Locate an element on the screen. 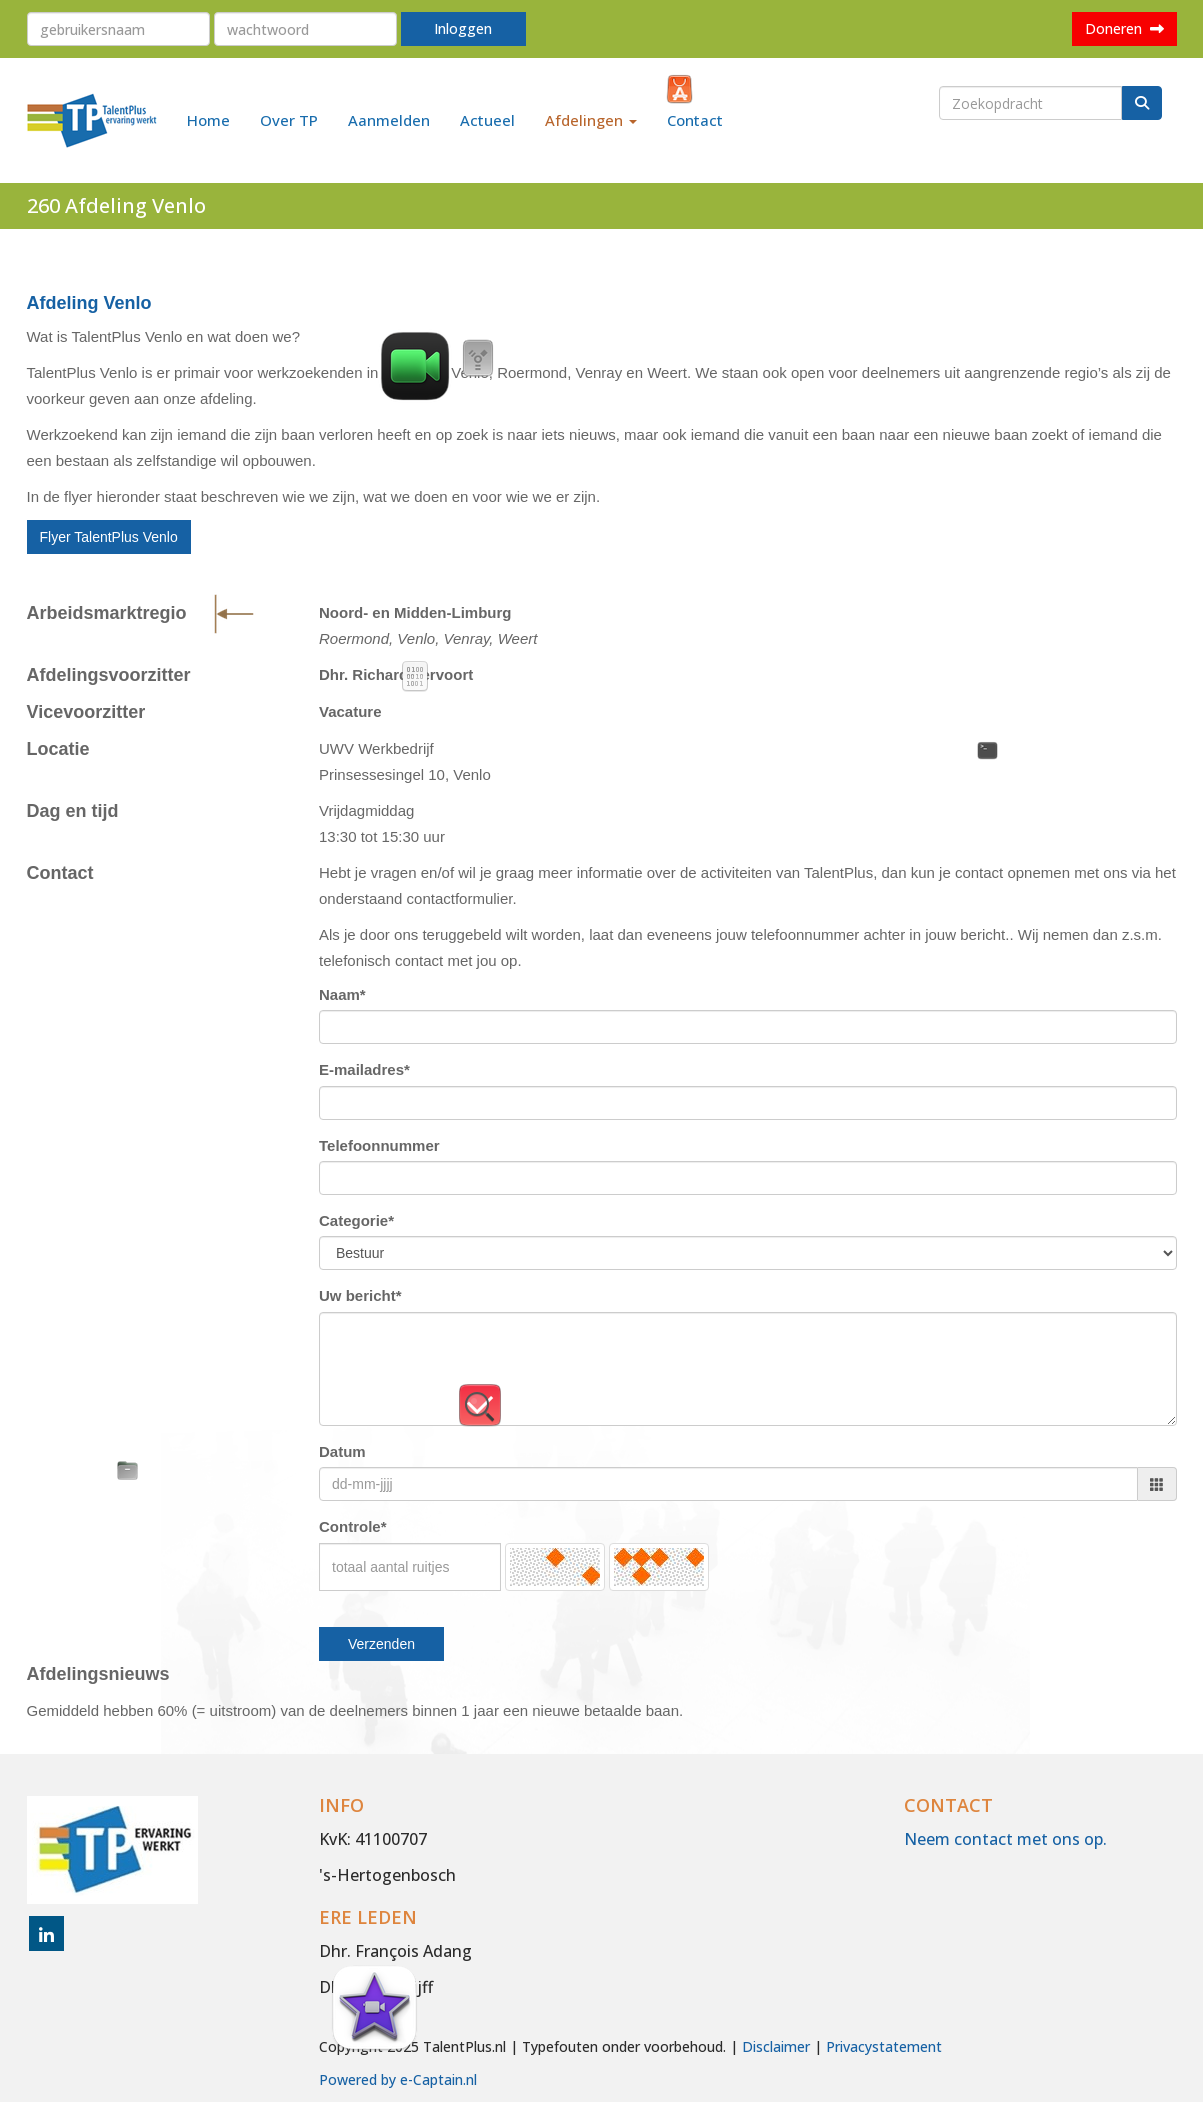 This screenshot has height=2102, width=1203. open iMovie to edit videos is located at coordinates (374, 2007).